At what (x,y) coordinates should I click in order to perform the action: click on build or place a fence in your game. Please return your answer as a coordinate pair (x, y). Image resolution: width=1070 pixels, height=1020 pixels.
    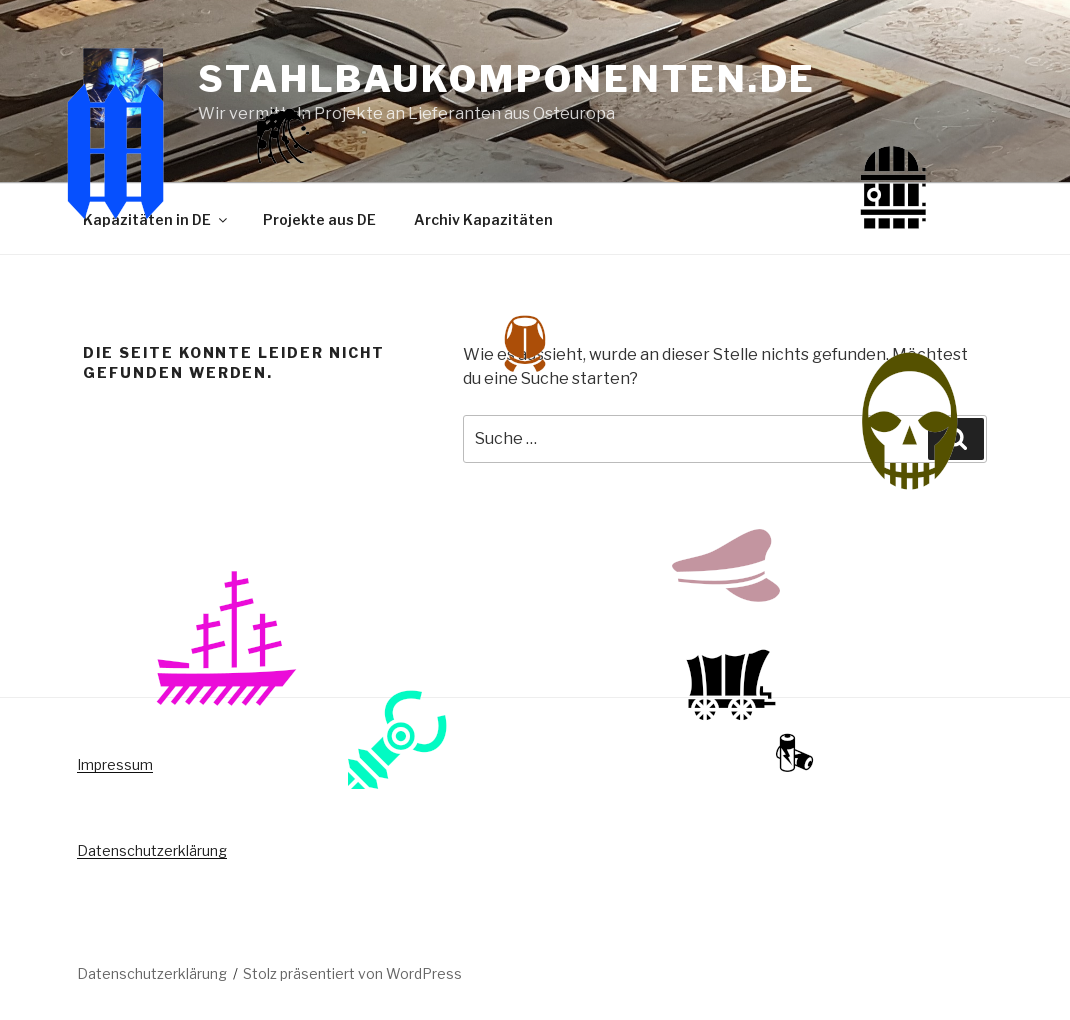
    Looking at the image, I should click on (115, 152).